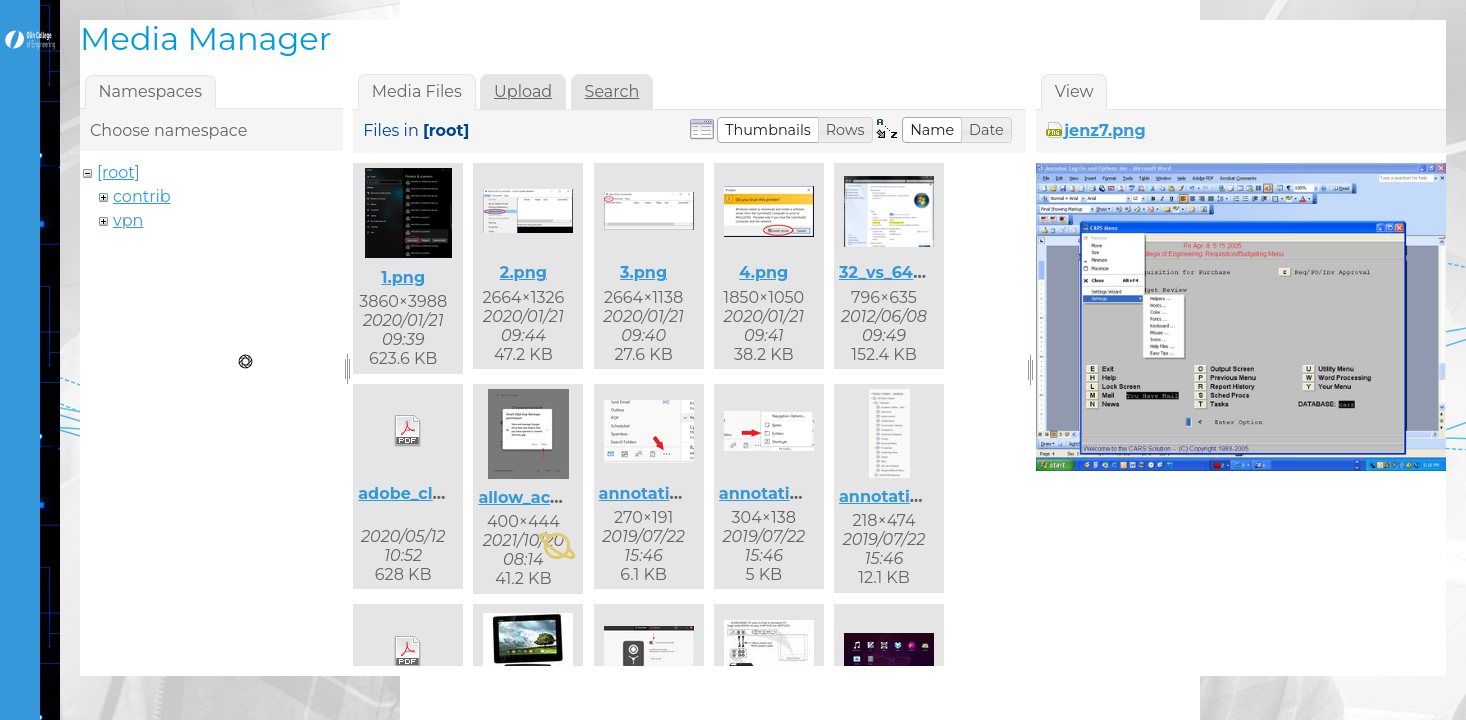  Describe the element at coordinates (557, 546) in the screenshot. I see `explore global or worldwide content` at that location.